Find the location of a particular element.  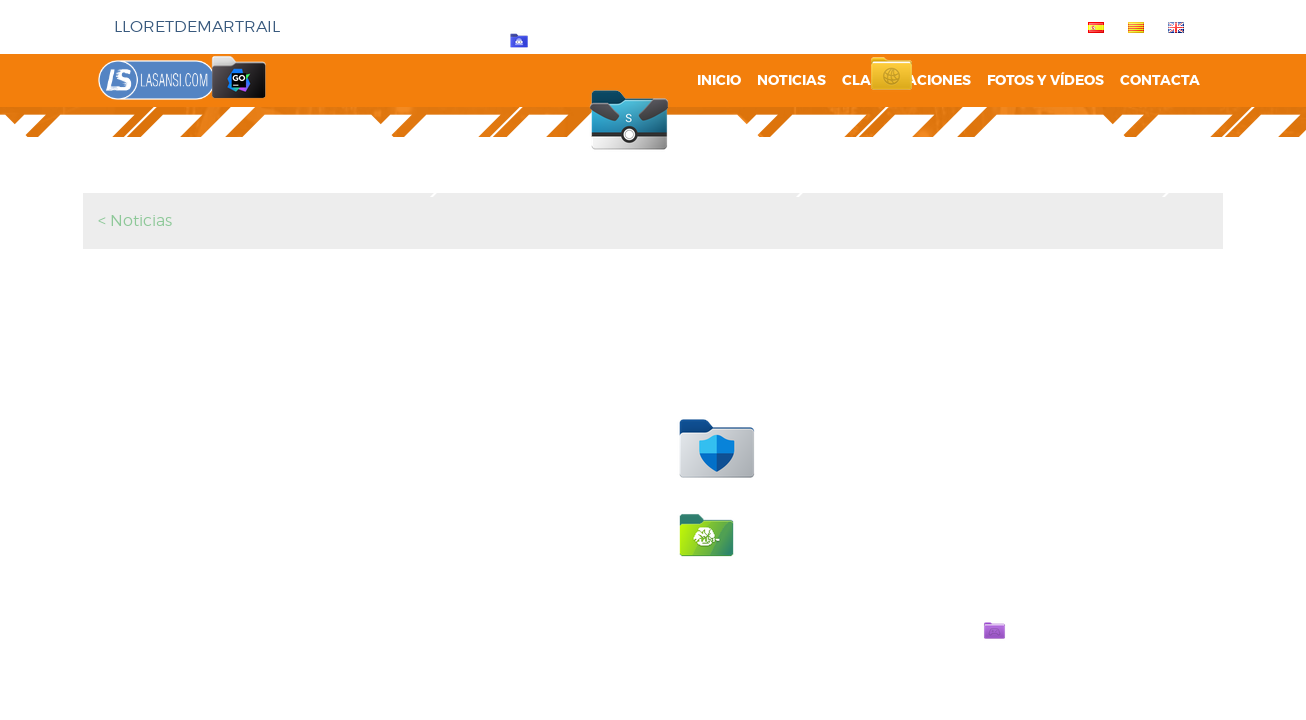

open GameJolt game files folder is located at coordinates (706, 536).